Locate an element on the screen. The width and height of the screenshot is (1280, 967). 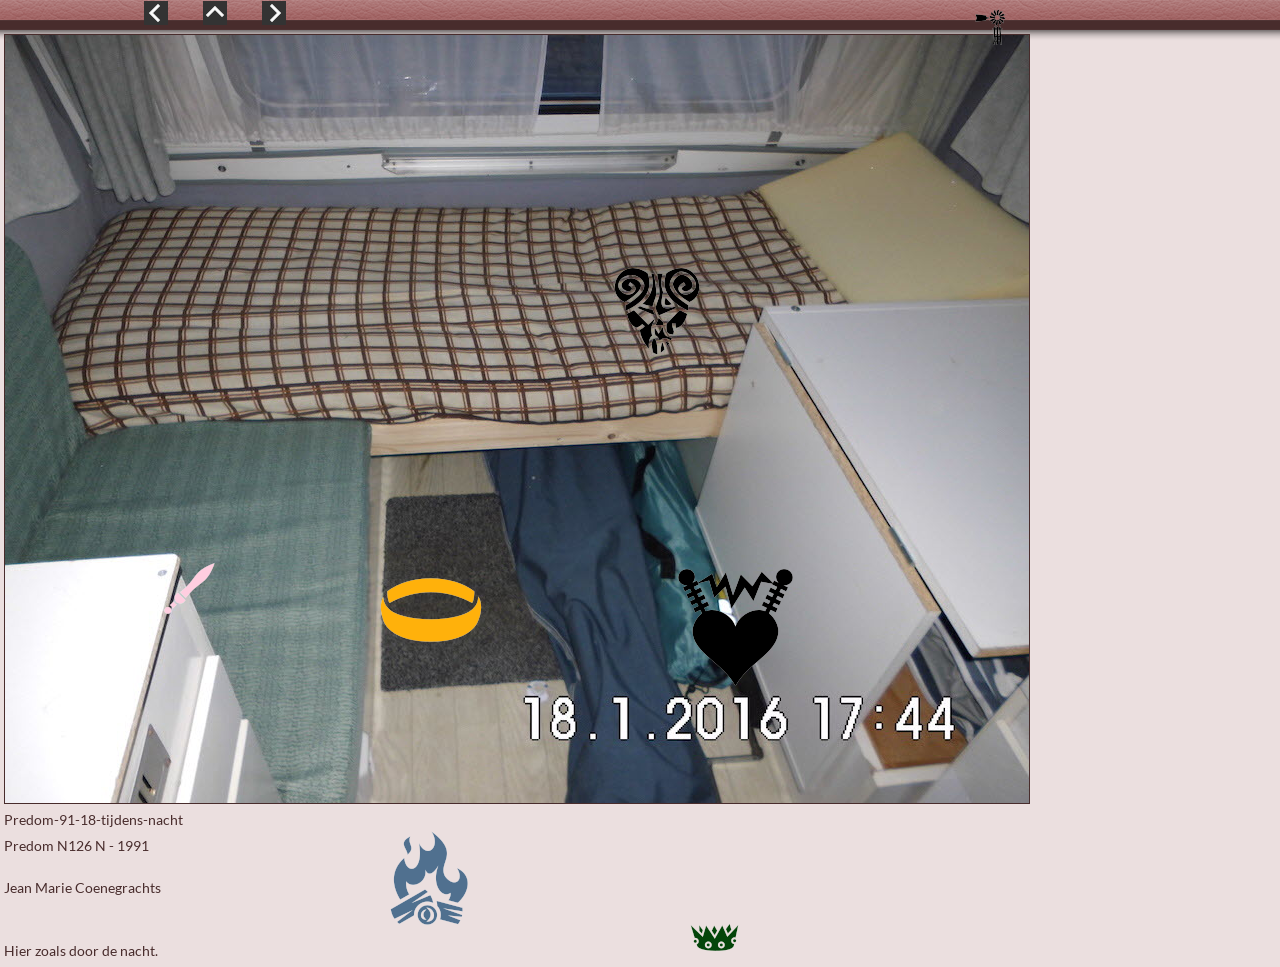
indicates premium or VIP membership status is located at coordinates (714, 937).